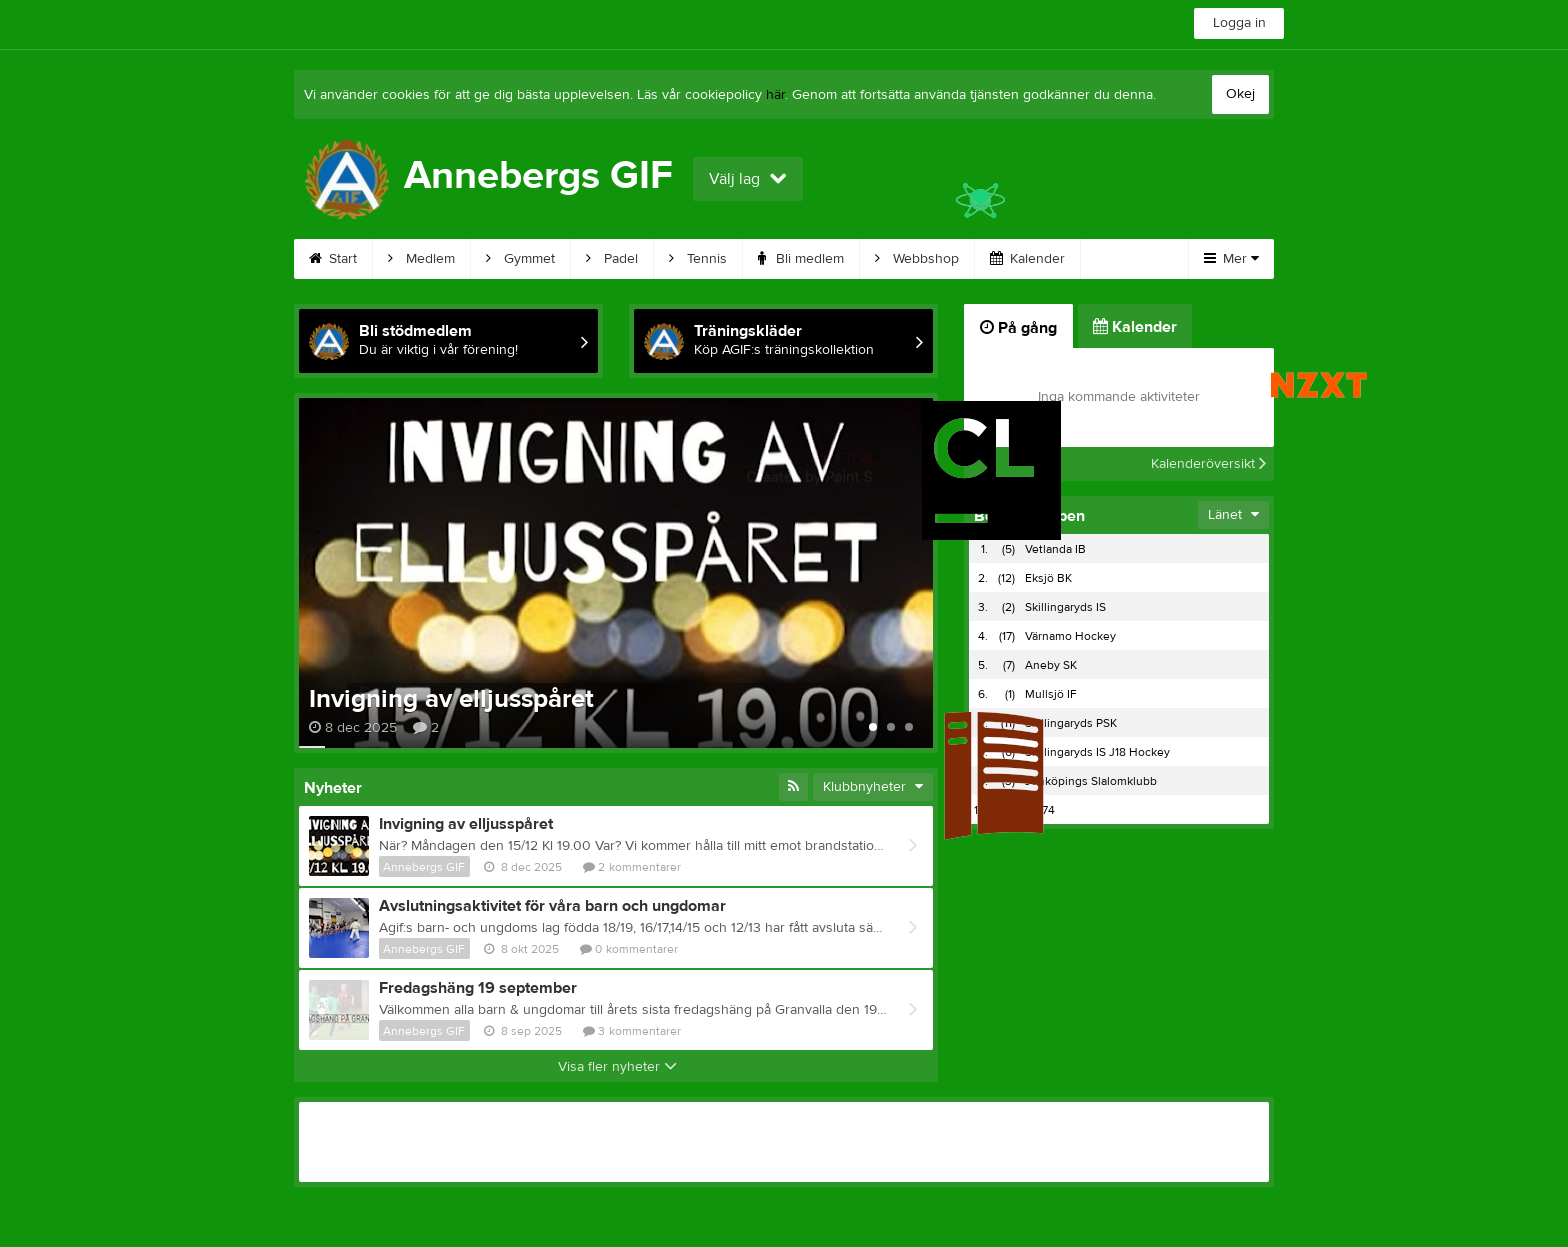 This screenshot has width=1568, height=1247. I want to click on NZXT brand logo, so click(1319, 385).